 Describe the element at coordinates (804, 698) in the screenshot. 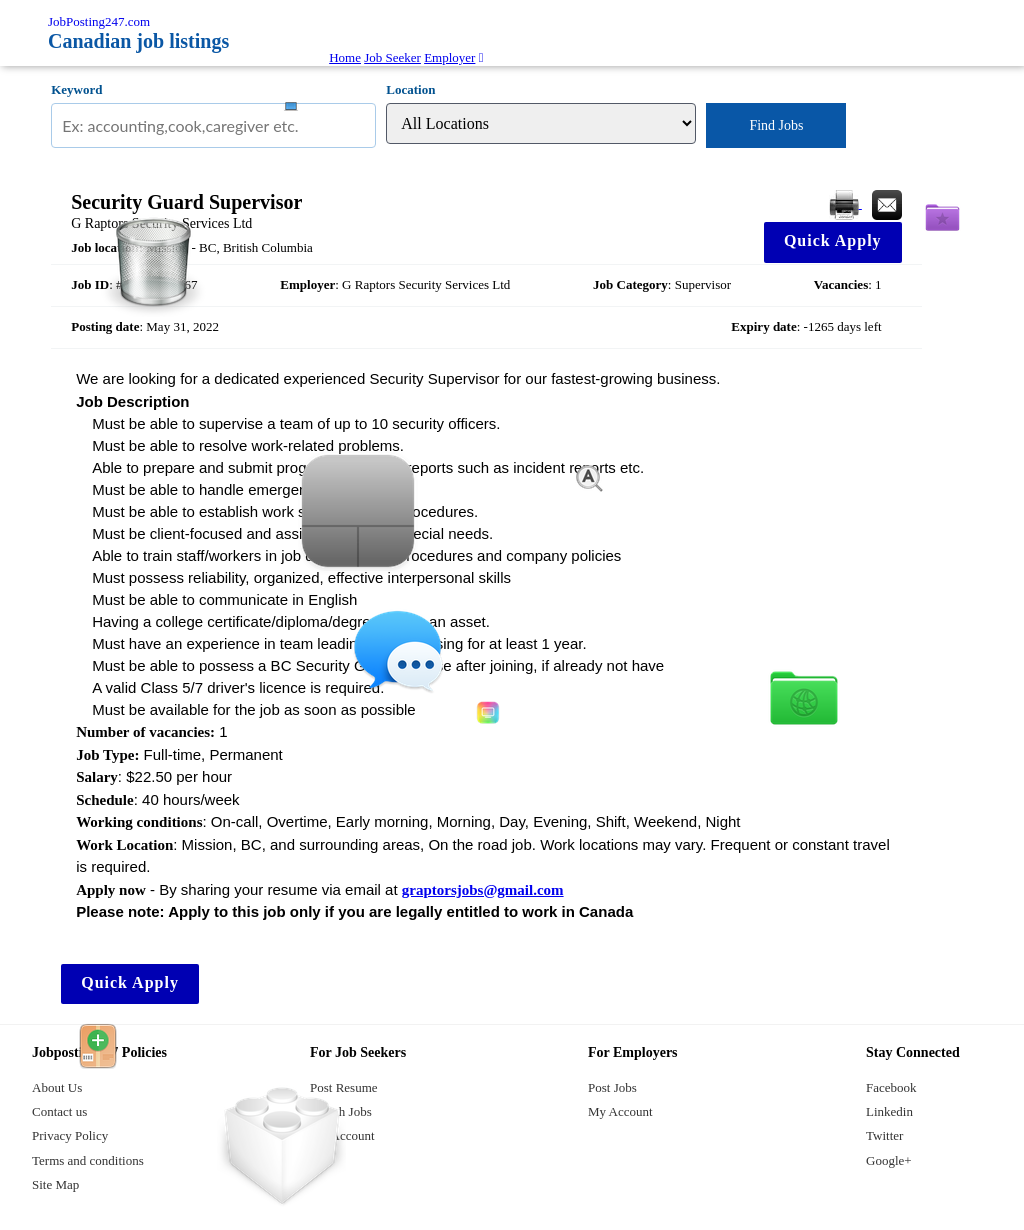

I see `folder containing html web files` at that location.